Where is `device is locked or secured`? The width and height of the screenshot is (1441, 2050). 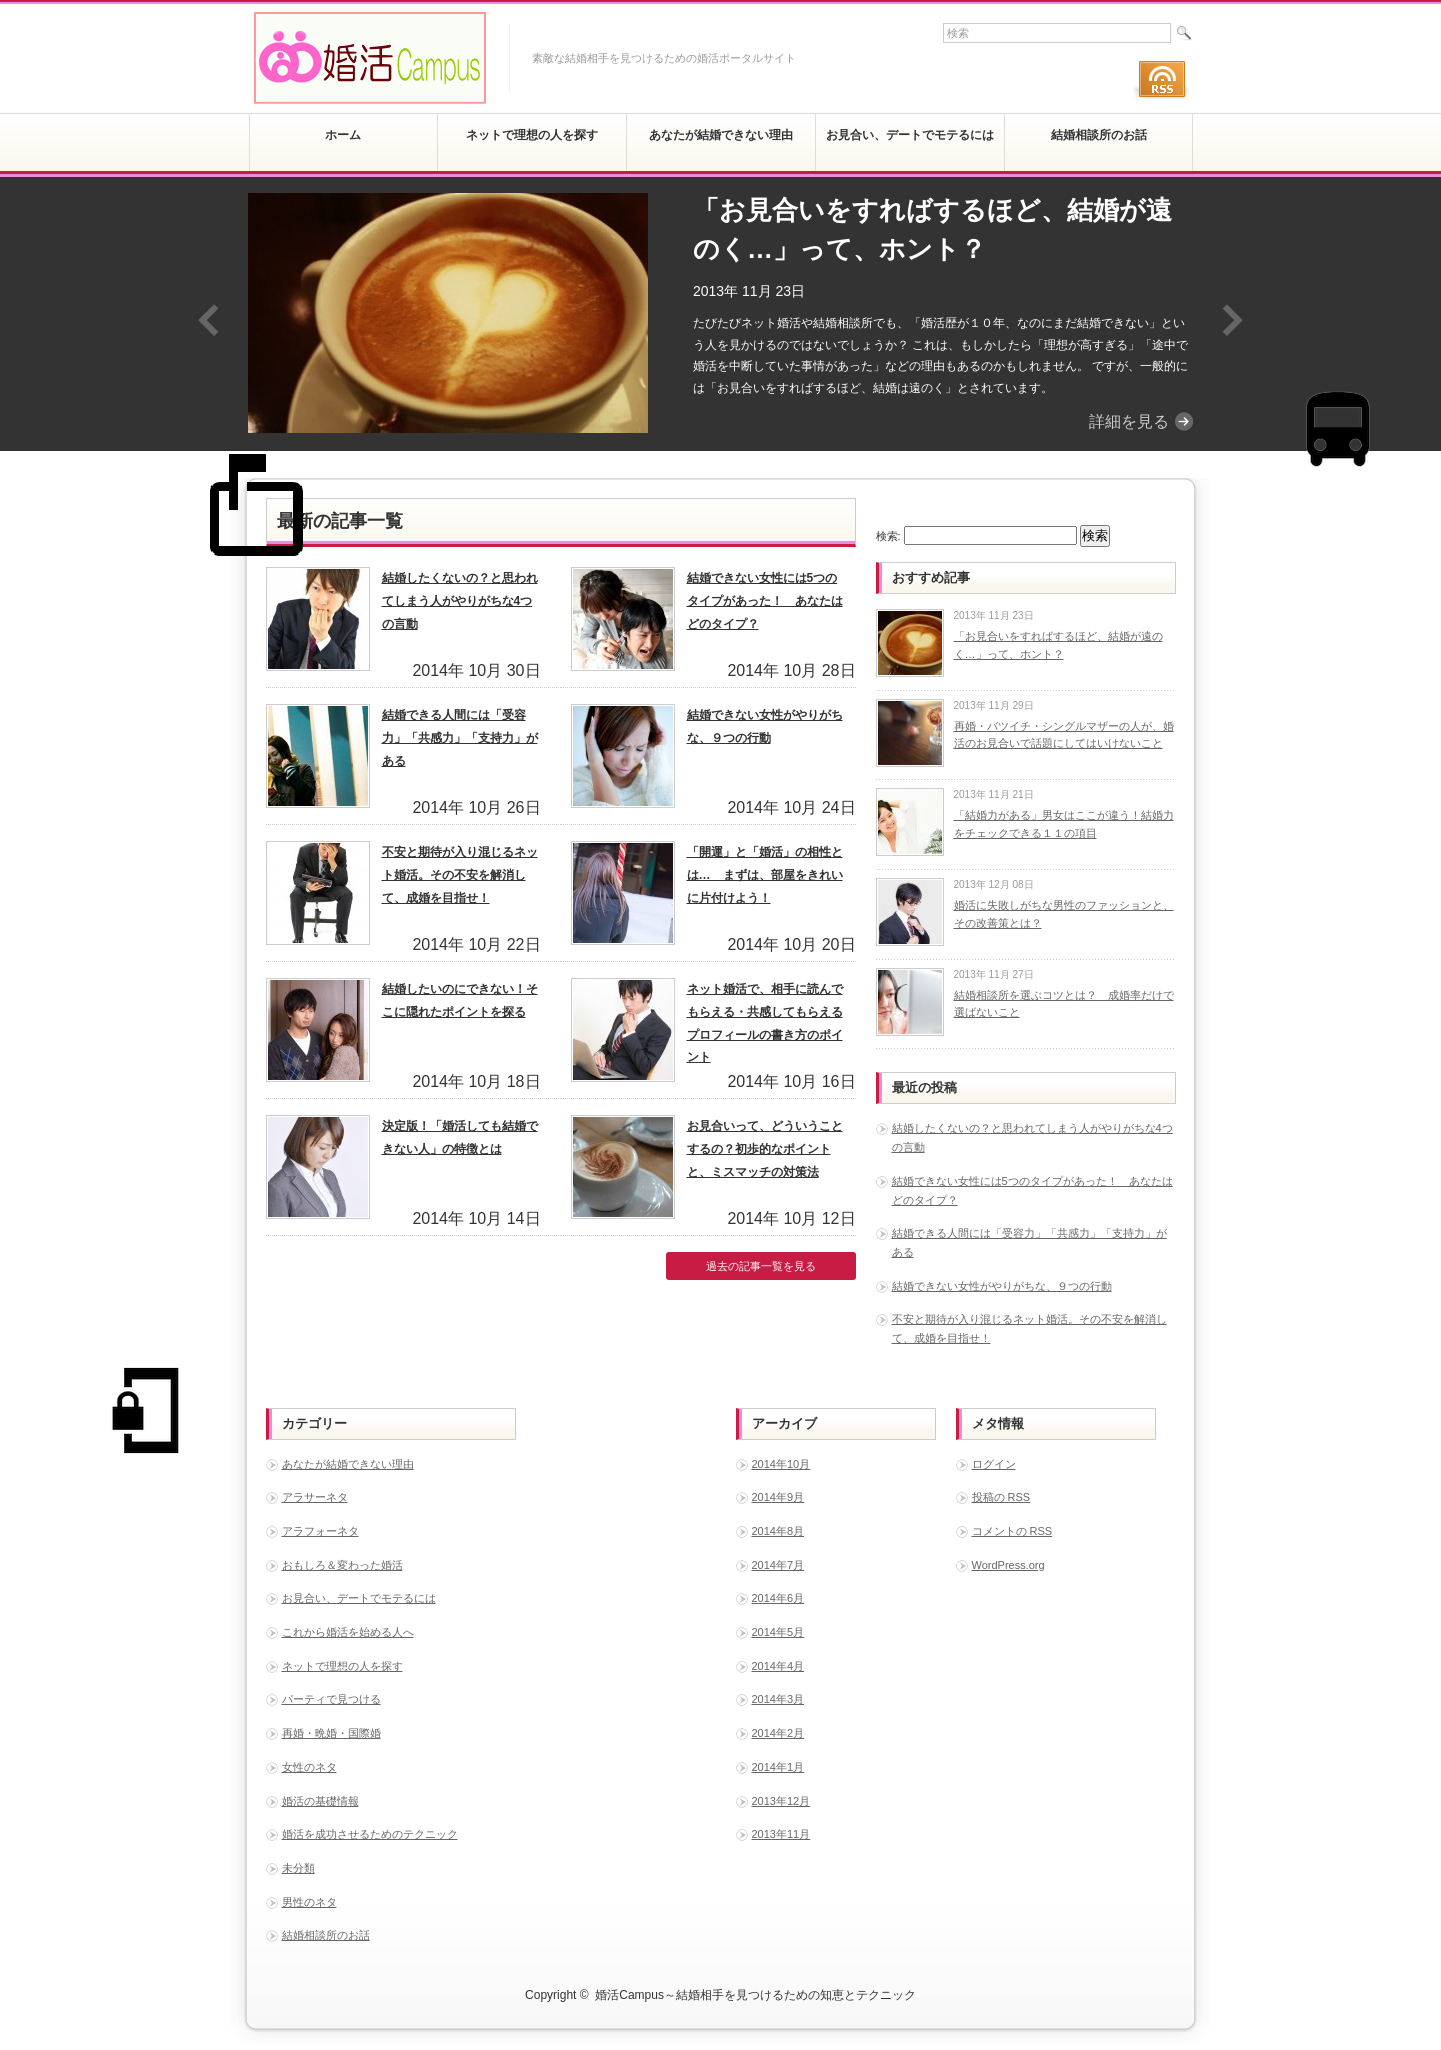 device is locked or secured is located at coordinates (143, 1410).